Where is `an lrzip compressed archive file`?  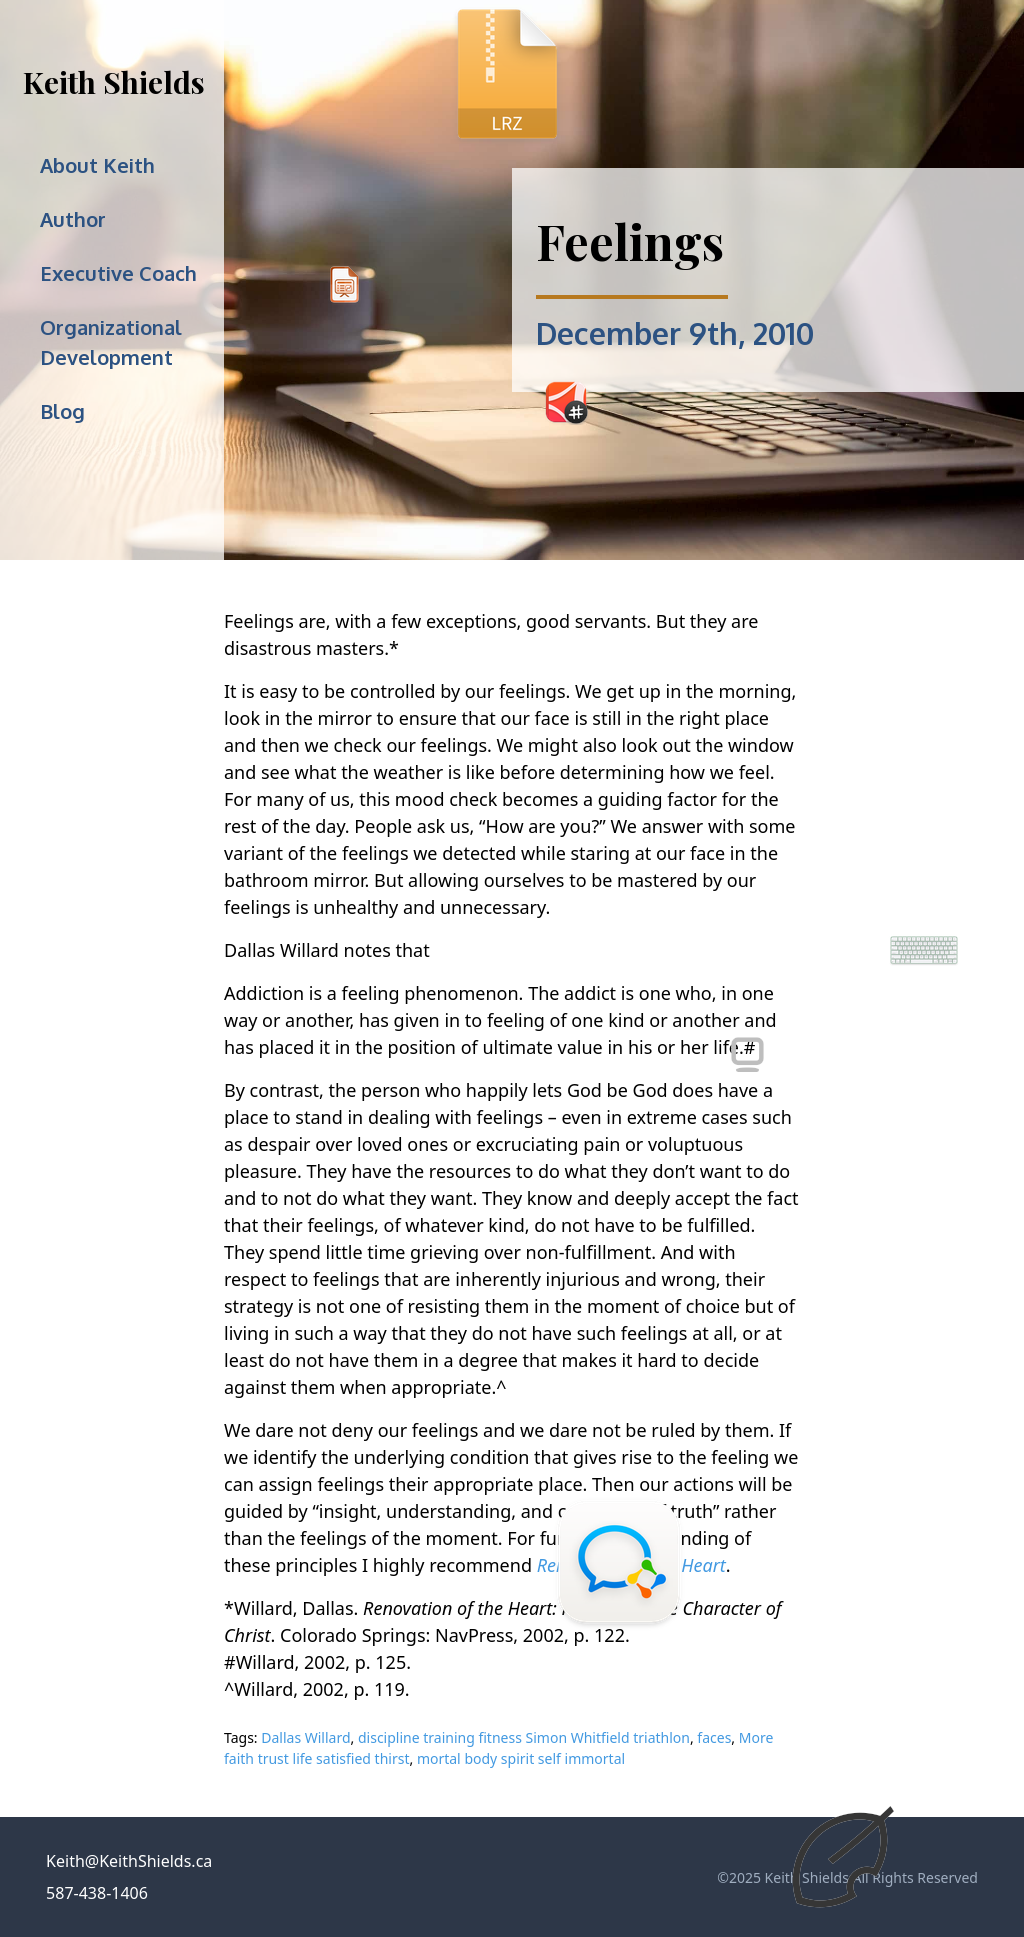 an lrzip compressed archive file is located at coordinates (507, 76).